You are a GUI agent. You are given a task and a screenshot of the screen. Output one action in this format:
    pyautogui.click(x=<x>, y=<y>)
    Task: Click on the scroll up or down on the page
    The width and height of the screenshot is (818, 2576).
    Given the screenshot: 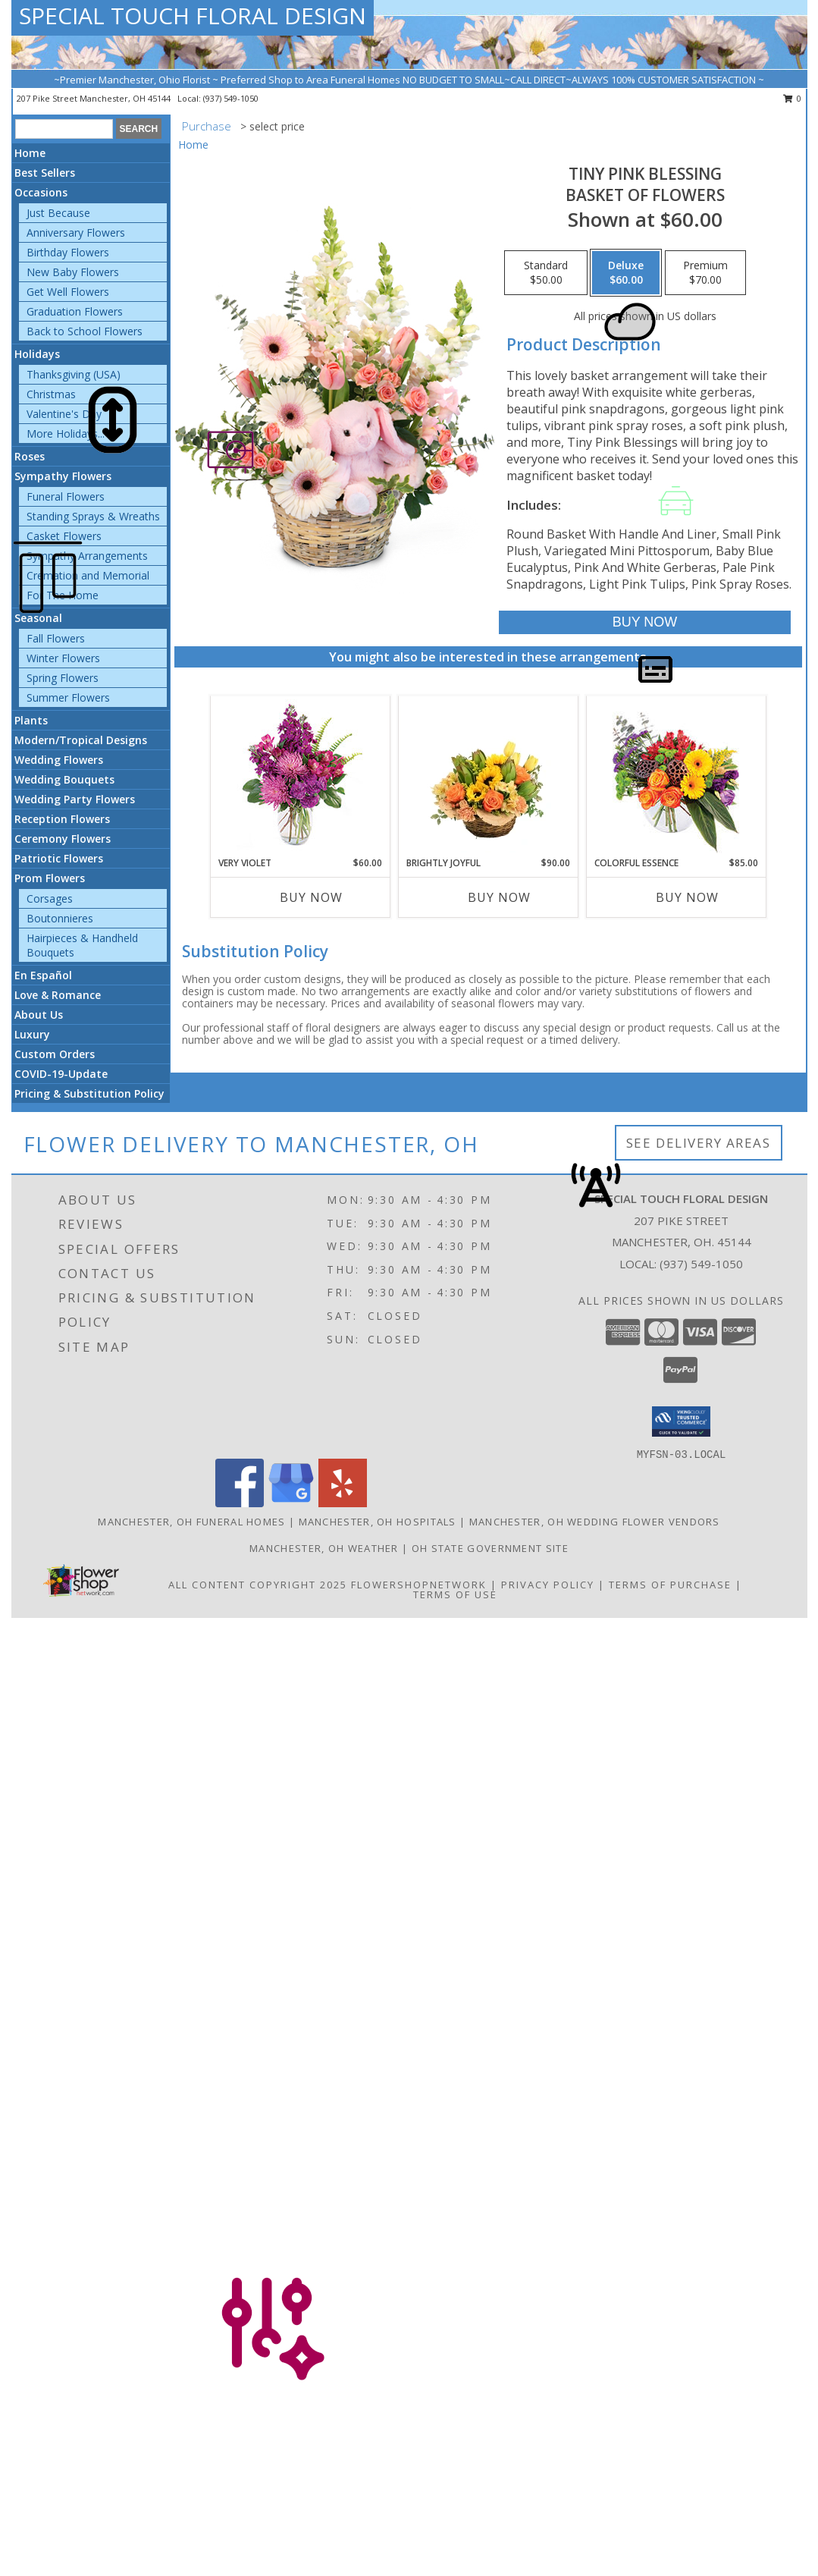 What is the action you would take?
    pyautogui.click(x=112, y=419)
    